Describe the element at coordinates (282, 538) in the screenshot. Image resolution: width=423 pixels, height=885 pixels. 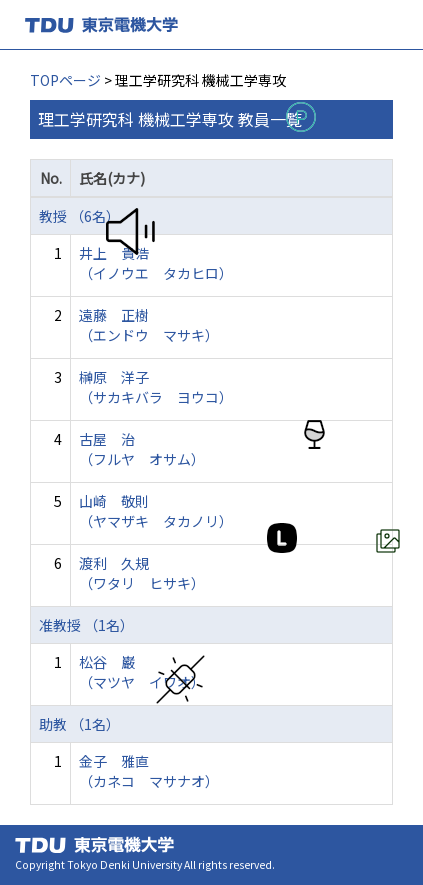
I see `indicates items or options starting with the letter "L"` at that location.